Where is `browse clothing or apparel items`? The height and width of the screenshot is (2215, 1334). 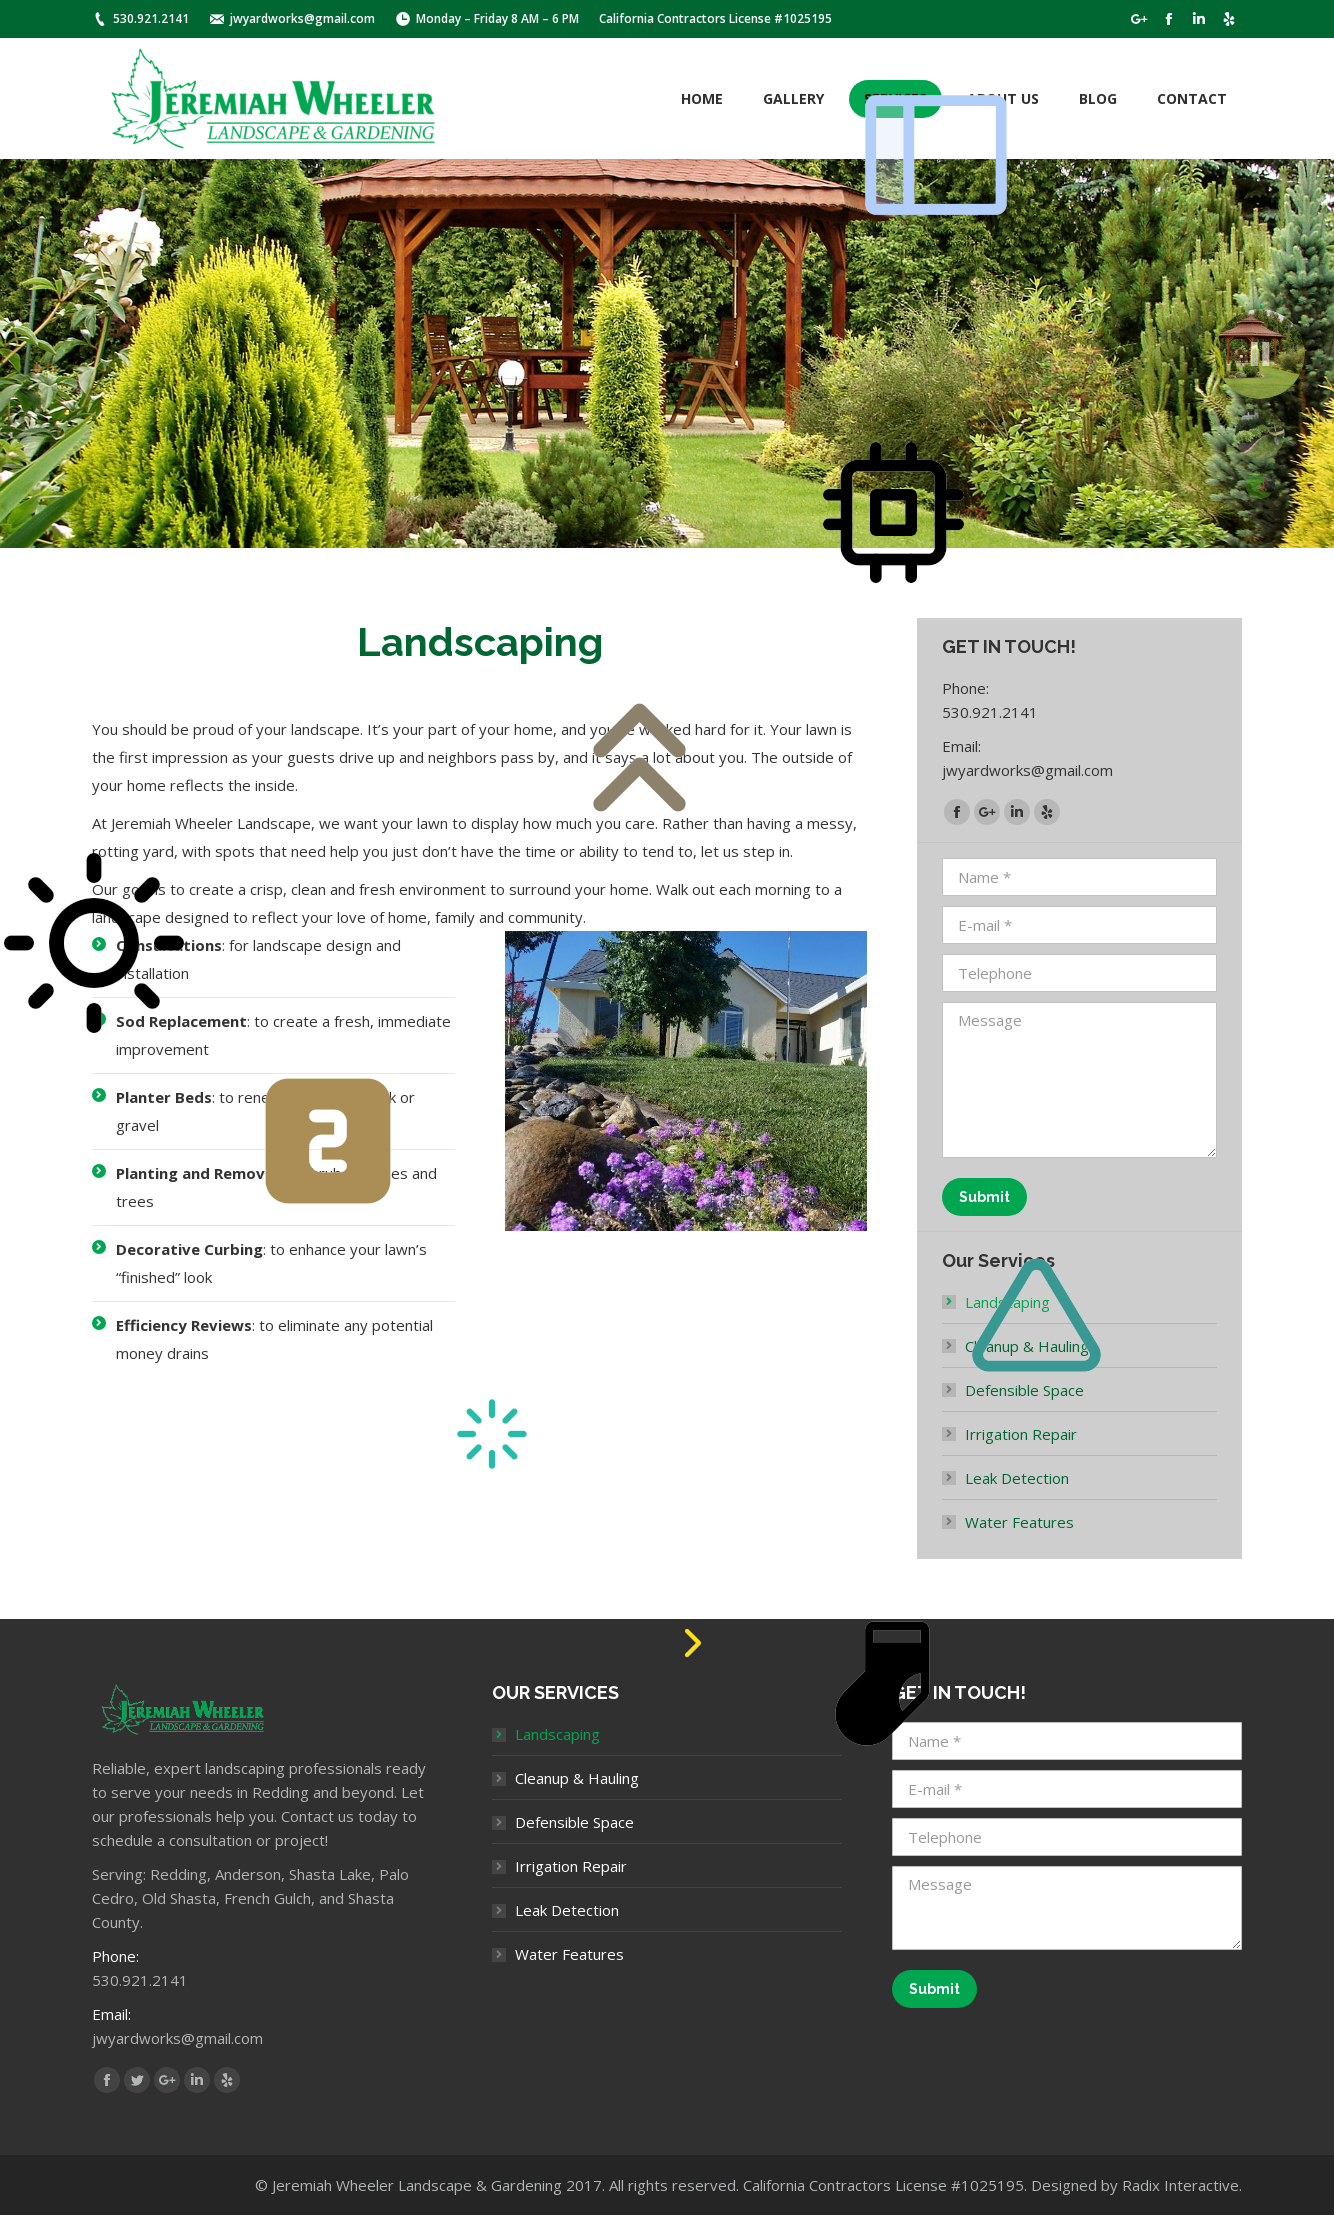
browse clothing or apparel items is located at coordinates (886, 1681).